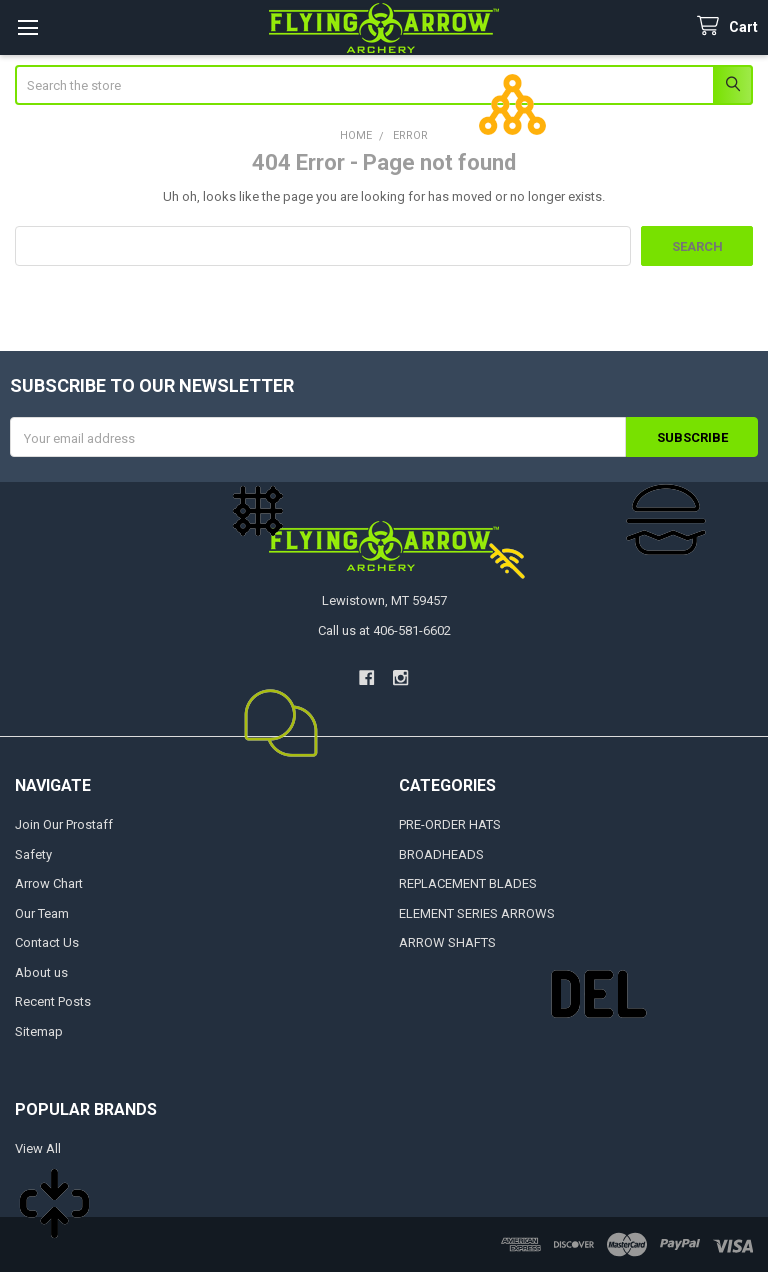  What do you see at coordinates (599, 994) in the screenshot?
I see `indicates an HTTP DELETE request method` at bounding box center [599, 994].